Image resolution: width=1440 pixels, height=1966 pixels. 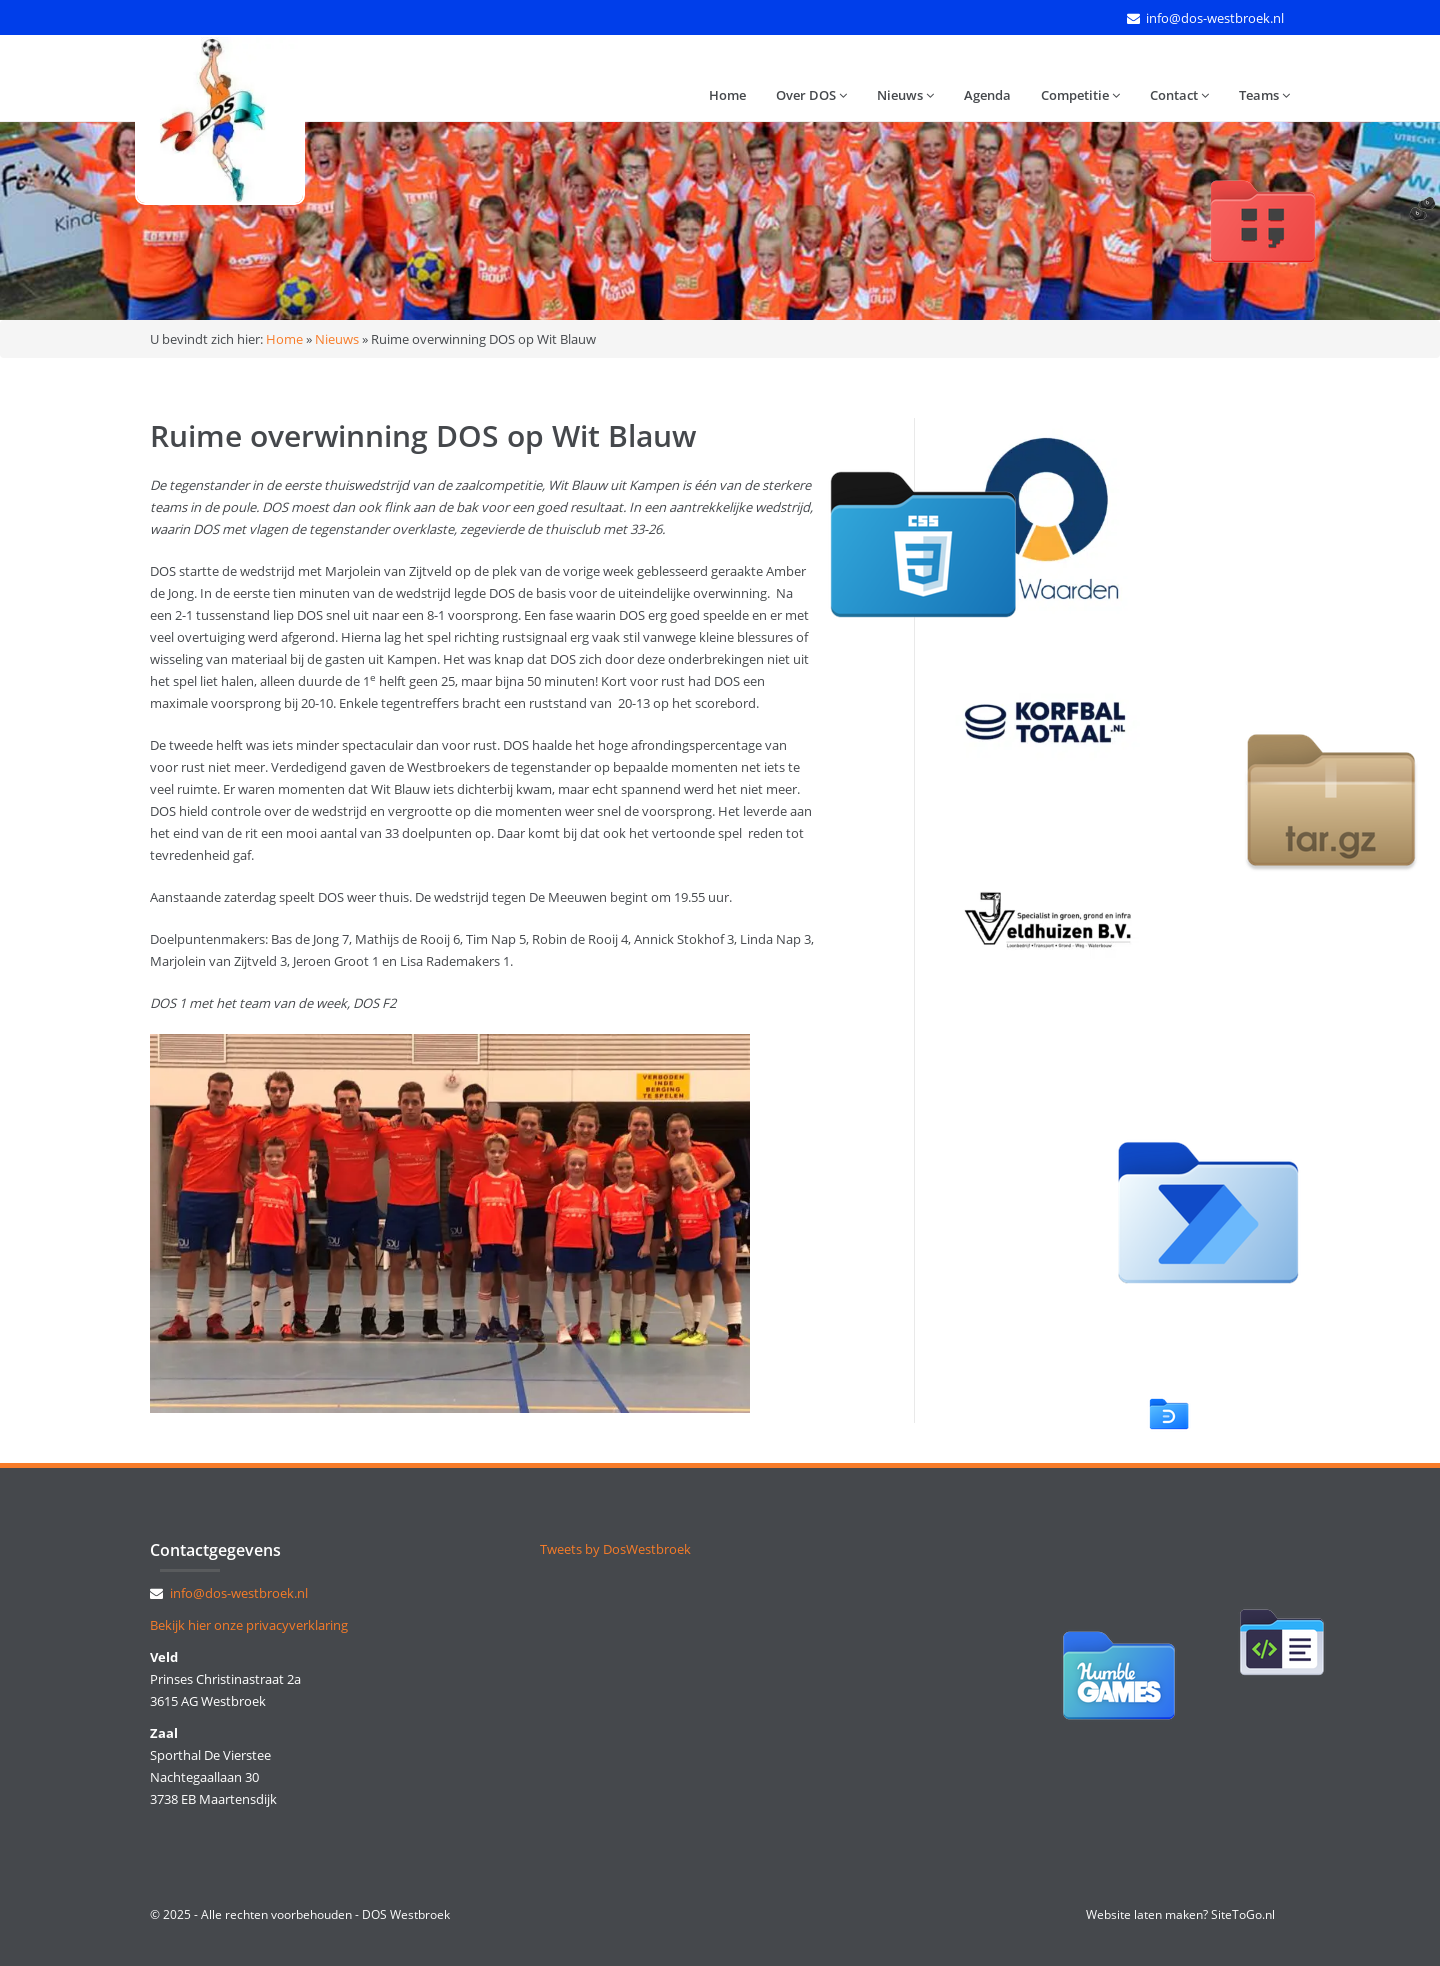 I want to click on open Microsoft Power Automate project files, so click(x=1207, y=1217).